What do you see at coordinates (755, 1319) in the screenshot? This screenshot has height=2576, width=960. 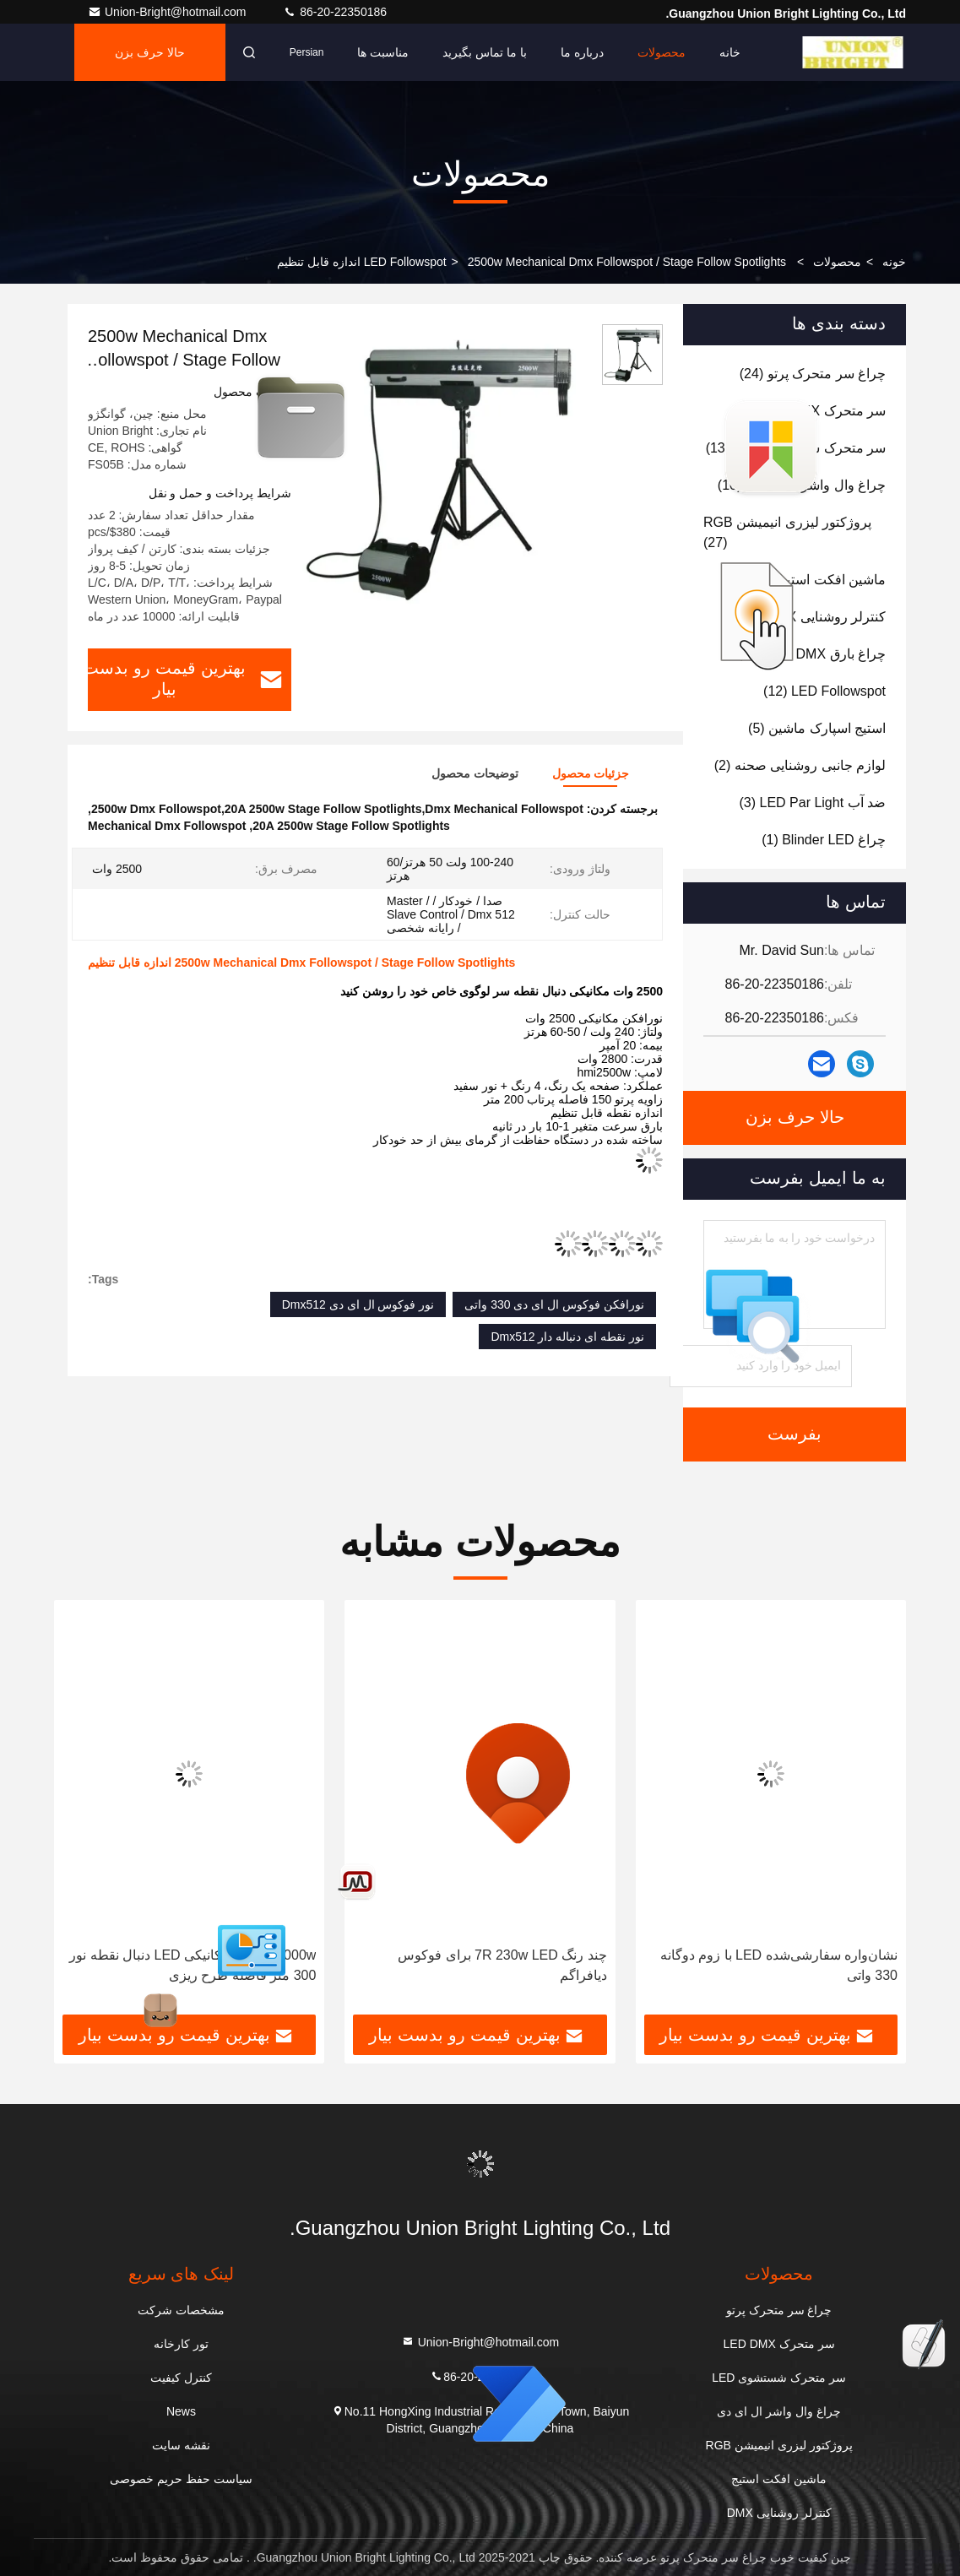 I see `open packet viewer application` at bounding box center [755, 1319].